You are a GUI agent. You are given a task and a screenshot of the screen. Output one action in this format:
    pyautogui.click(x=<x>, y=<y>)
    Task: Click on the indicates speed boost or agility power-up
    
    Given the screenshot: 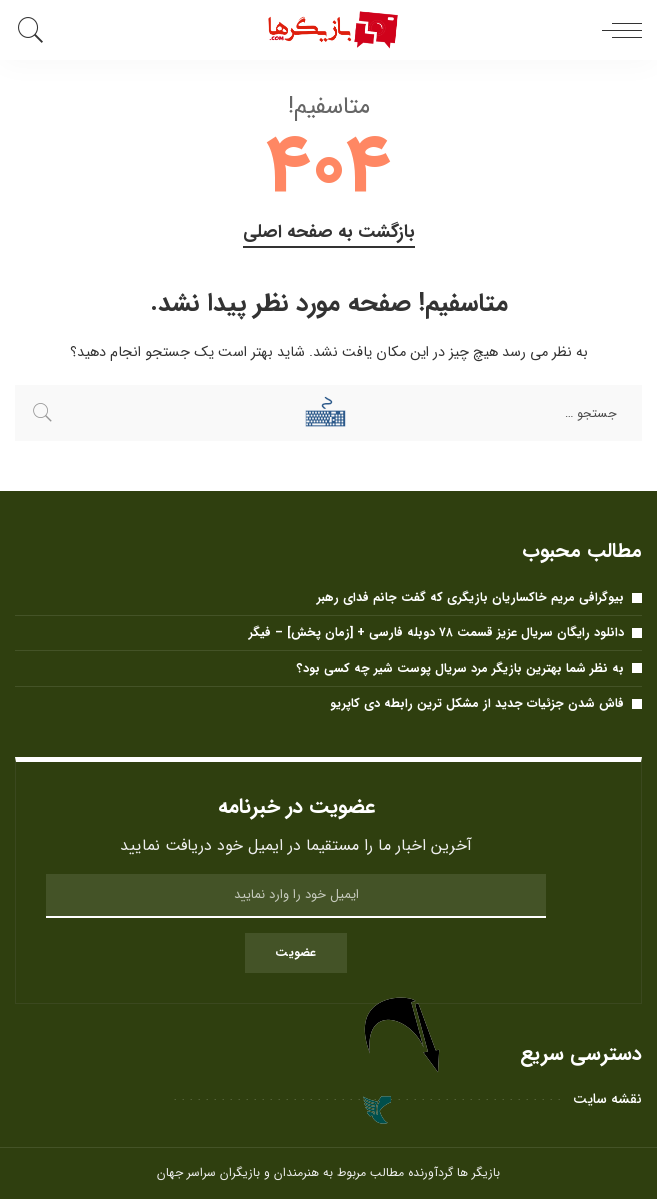 What is the action you would take?
    pyautogui.click(x=377, y=1110)
    